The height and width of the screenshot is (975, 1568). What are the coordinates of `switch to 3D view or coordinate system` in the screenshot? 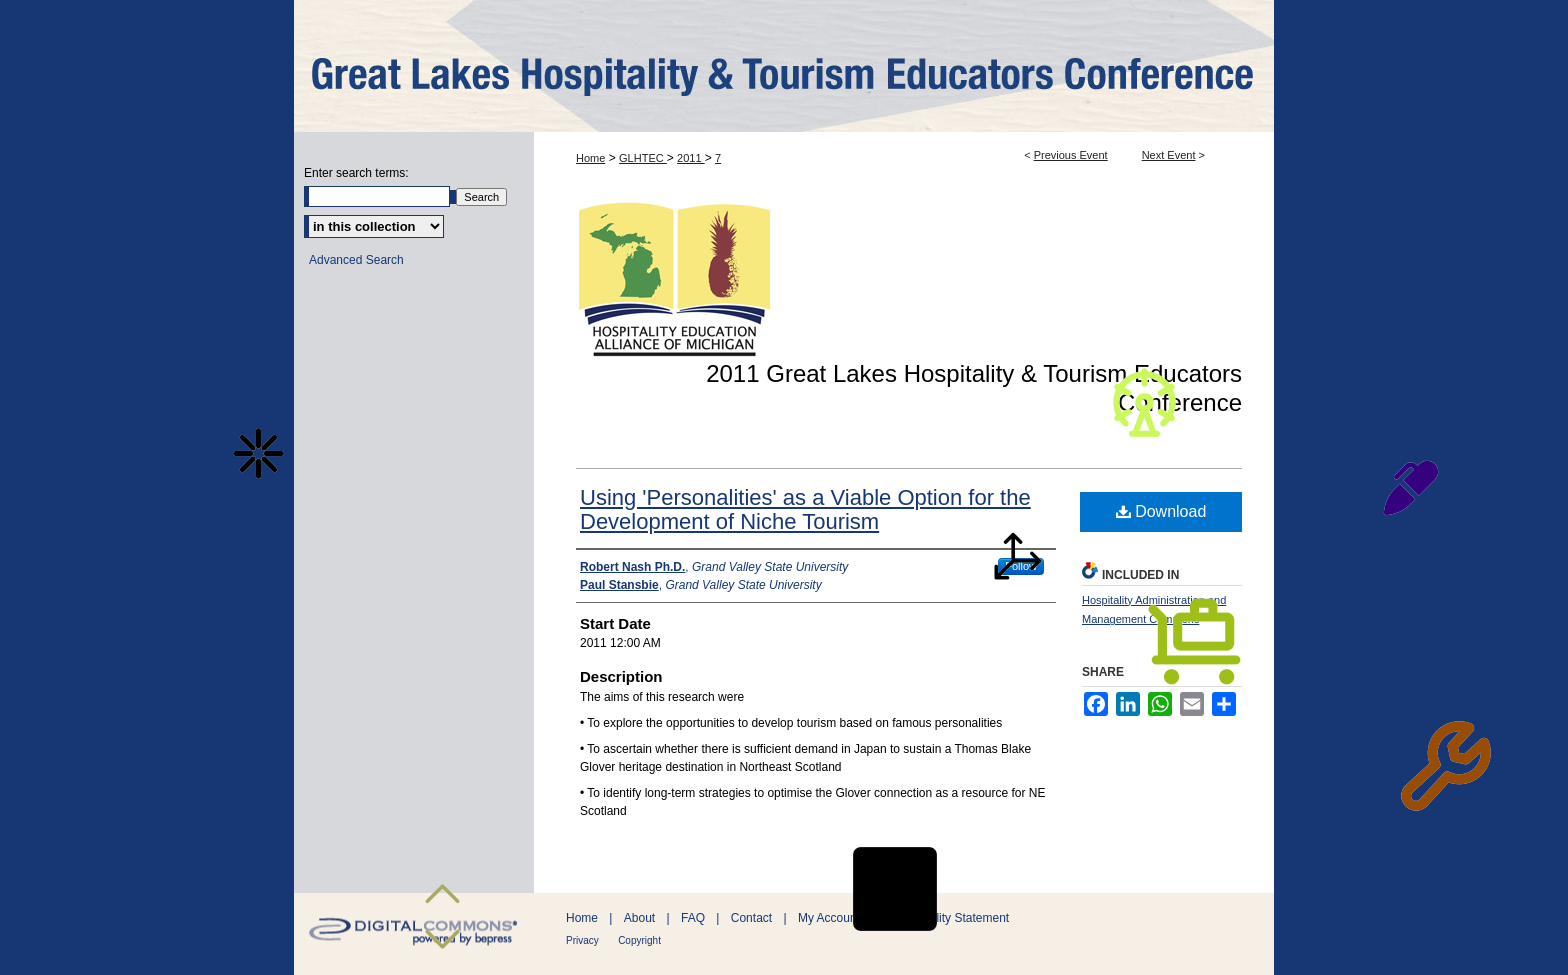 It's located at (1015, 559).